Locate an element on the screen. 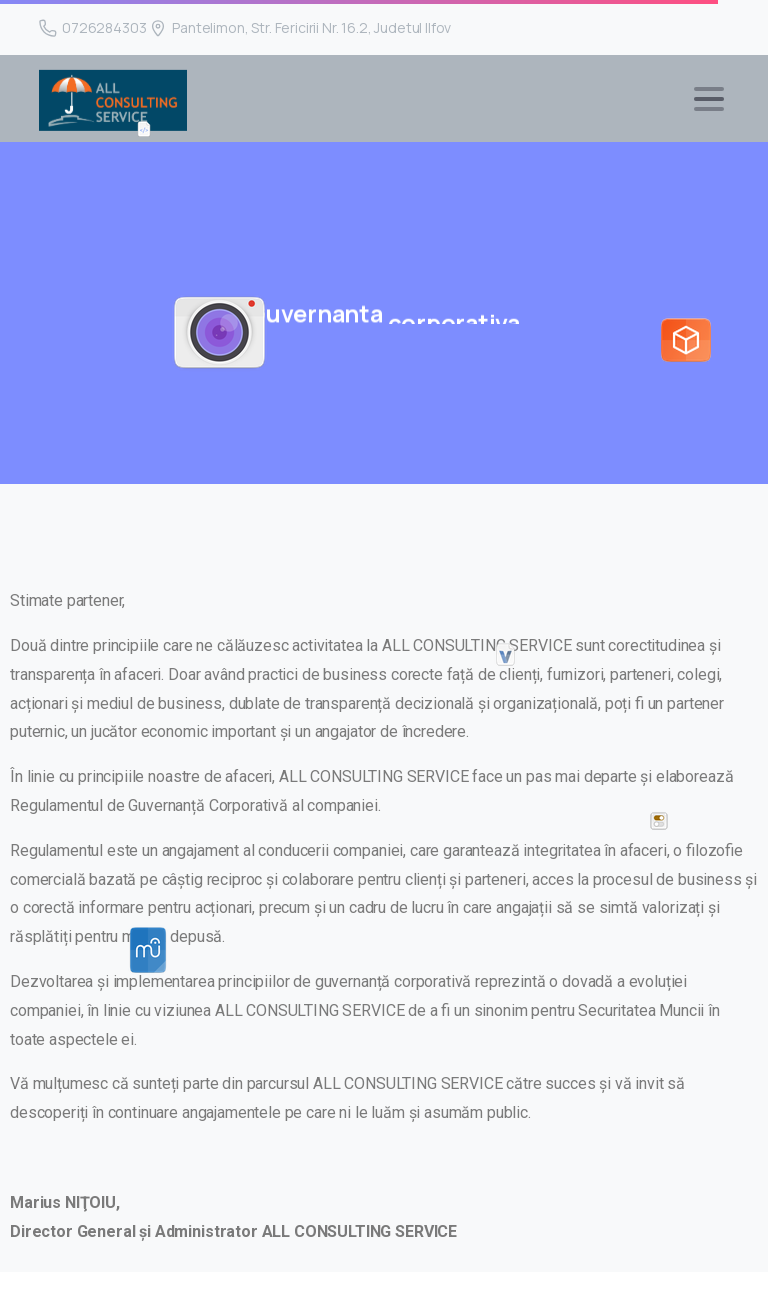 The image size is (768, 1316). open cheese webcam application is located at coordinates (219, 332).